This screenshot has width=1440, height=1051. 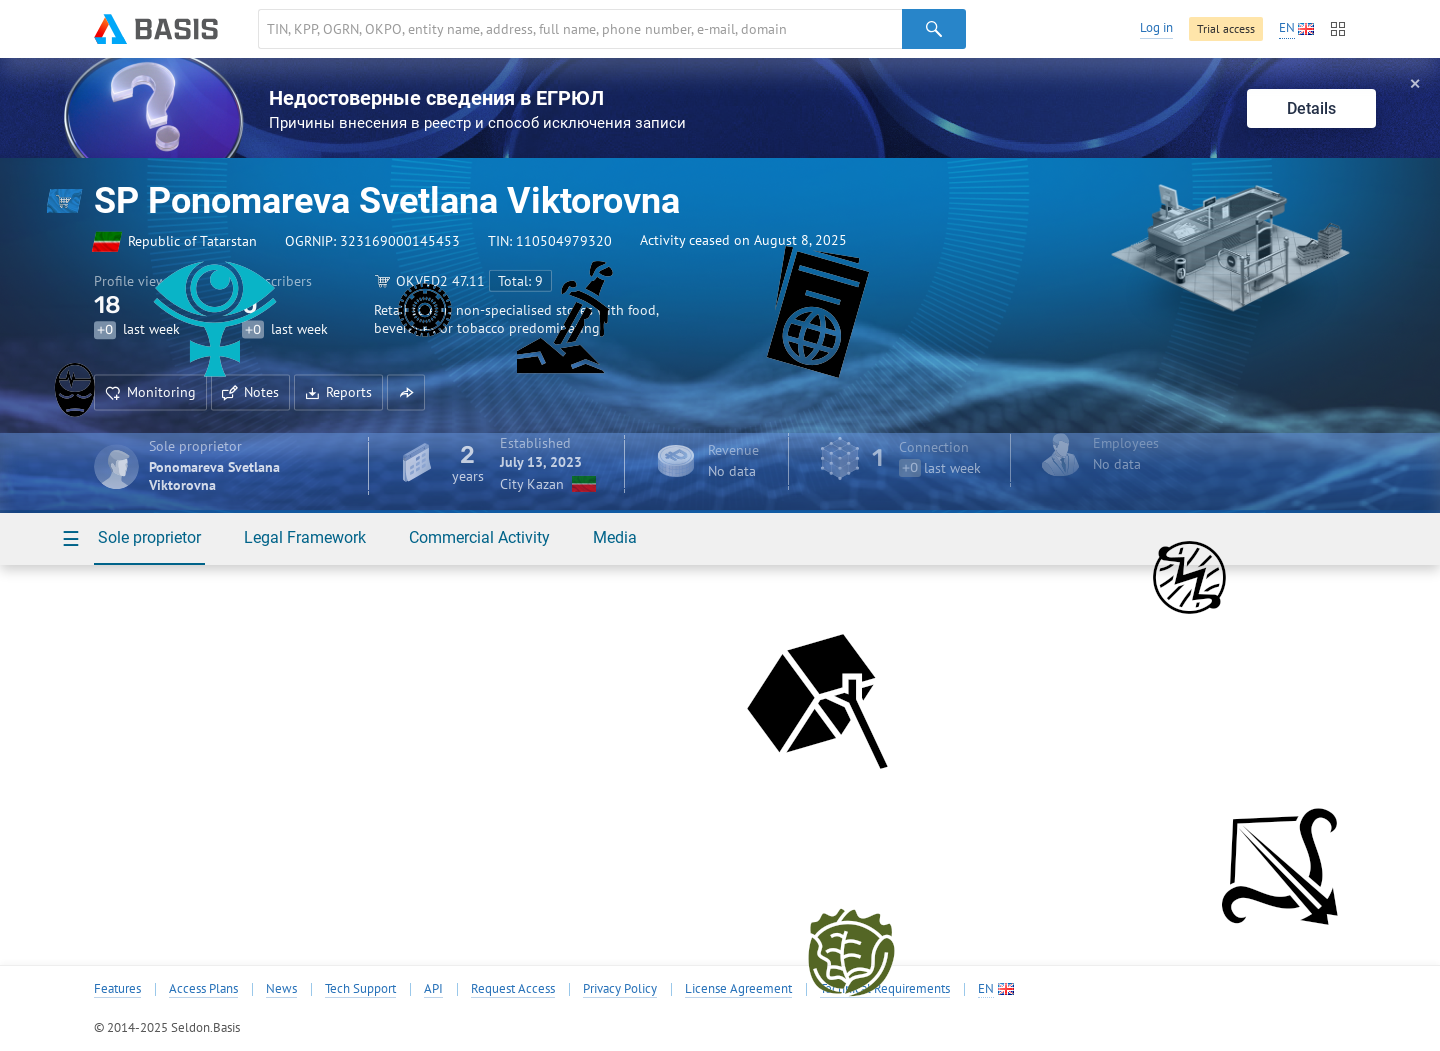 What do you see at coordinates (572, 316) in the screenshot?
I see `select a melee weapon in game inventory` at bounding box center [572, 316].